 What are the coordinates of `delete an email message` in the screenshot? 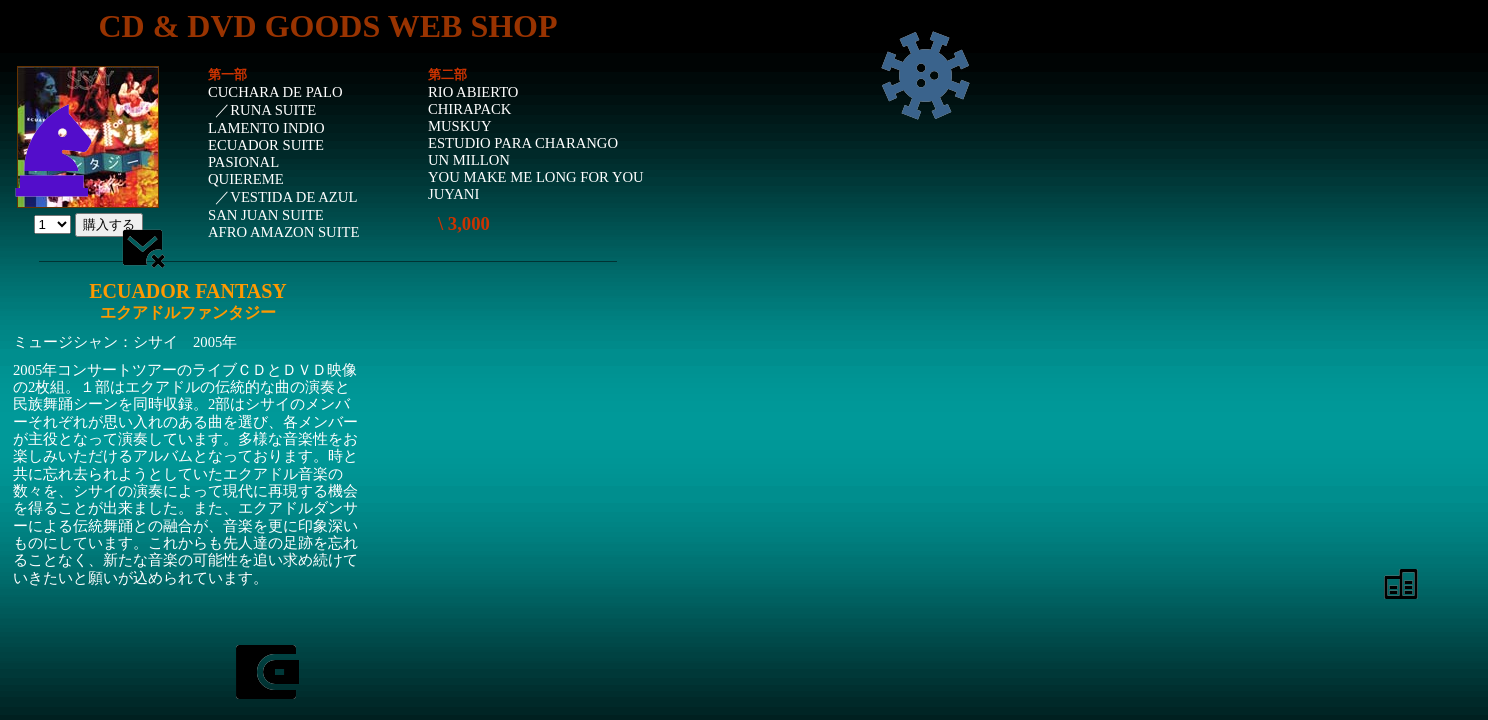 It's located at (142, 247).